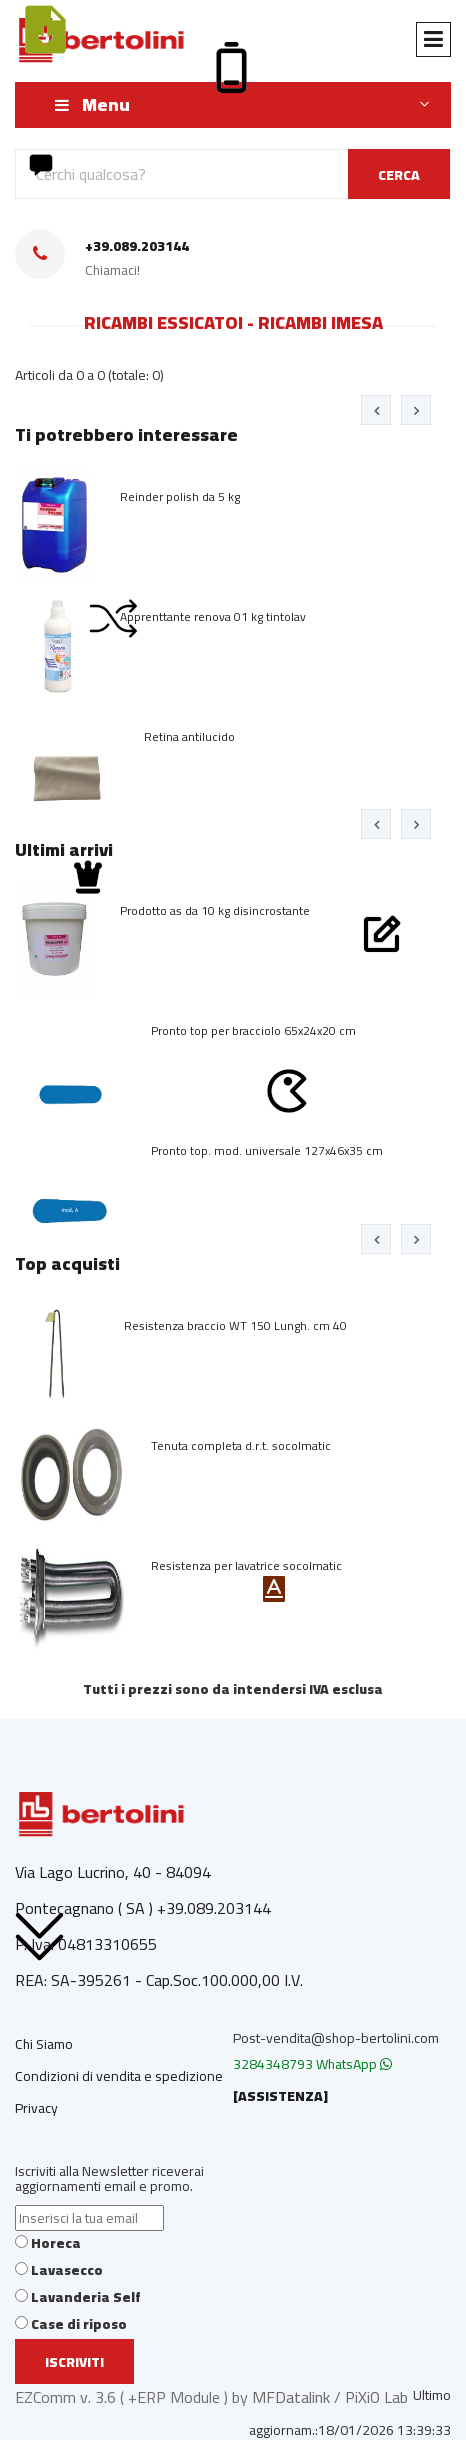  I want to click on launch a retro-style game or arcade app, so click(289, 1091).